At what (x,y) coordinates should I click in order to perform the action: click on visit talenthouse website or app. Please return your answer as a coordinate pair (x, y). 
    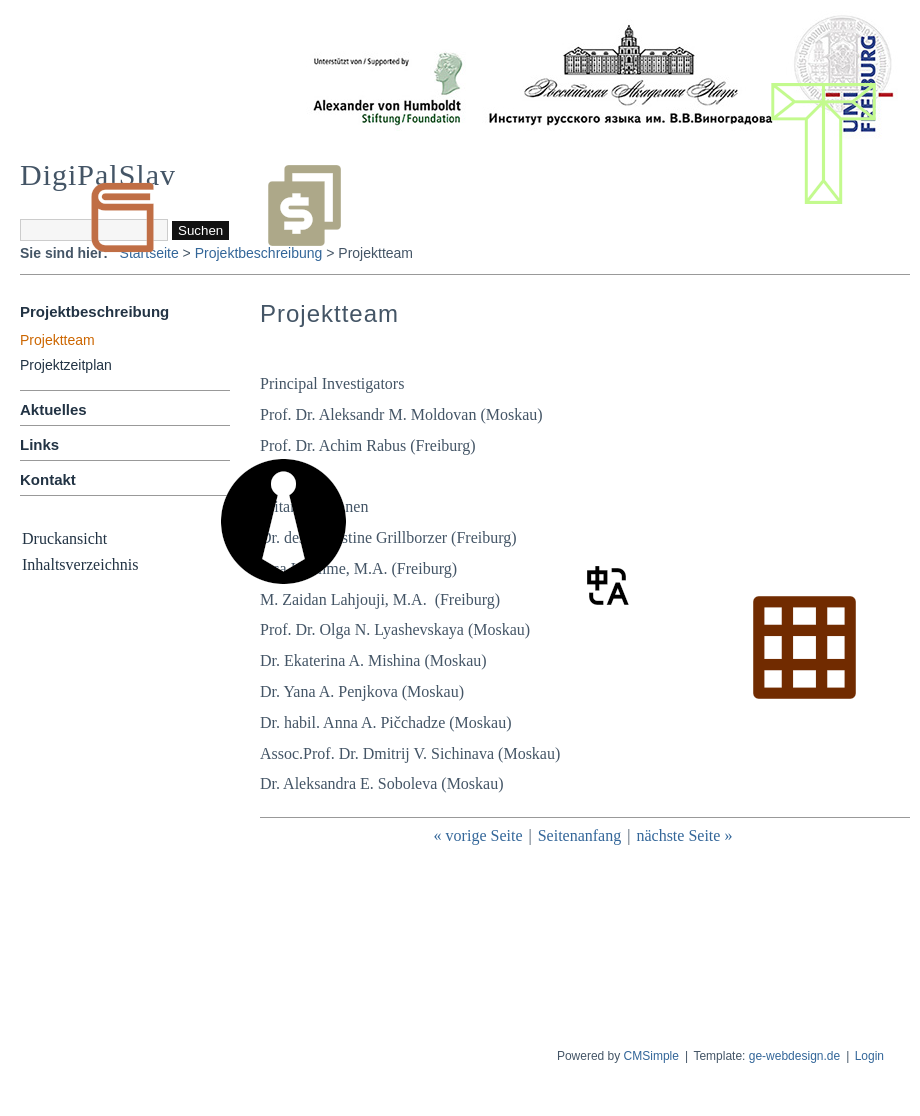
    Looking at the image, I should click on (823, 143).